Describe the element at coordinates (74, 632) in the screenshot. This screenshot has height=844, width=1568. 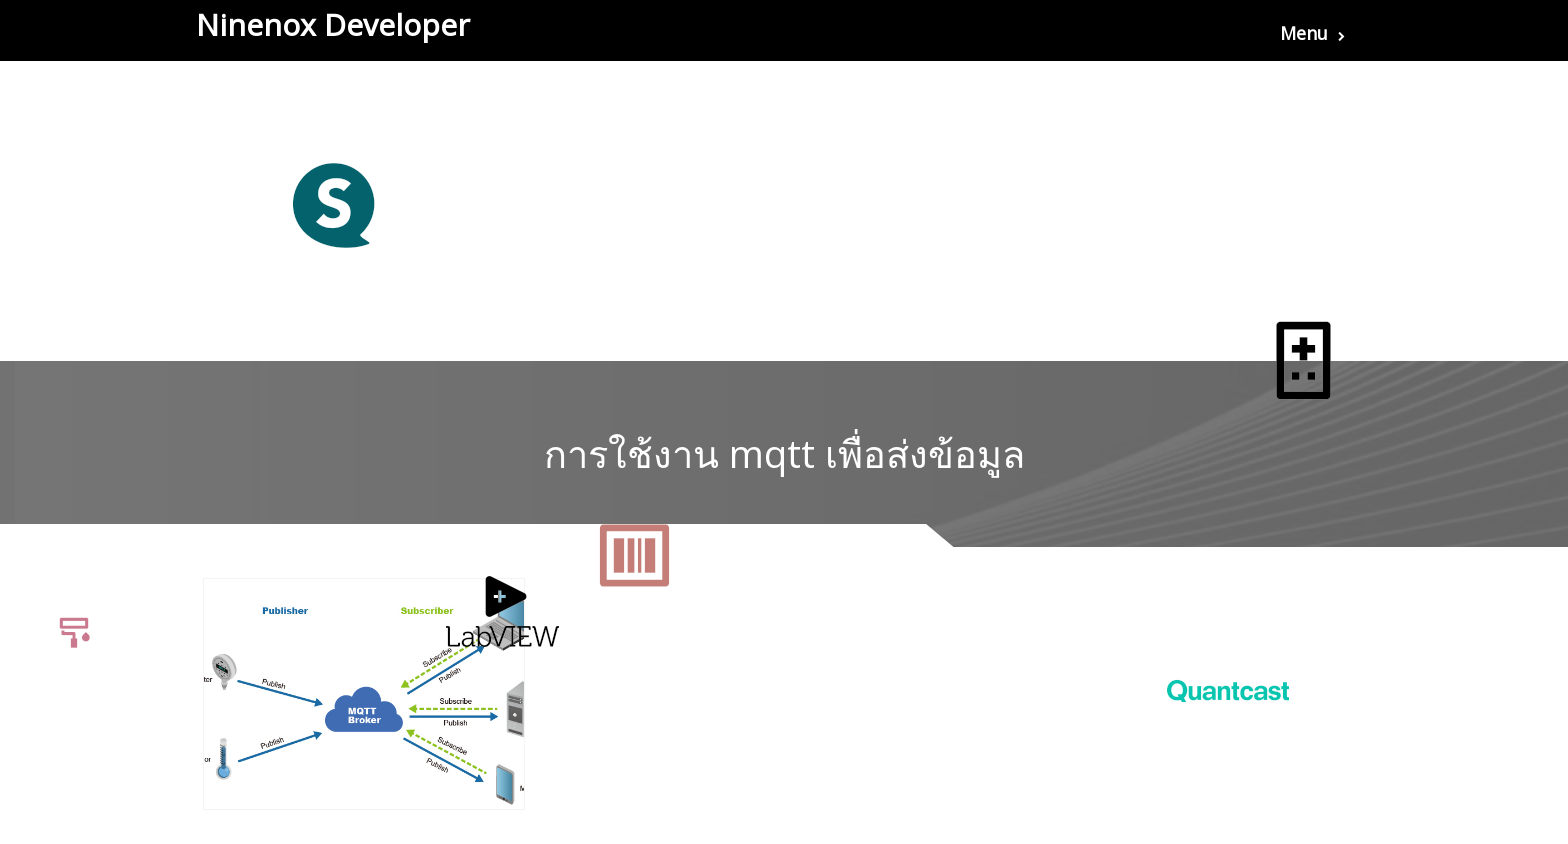
I see `access painting or drawing tools` at that location.